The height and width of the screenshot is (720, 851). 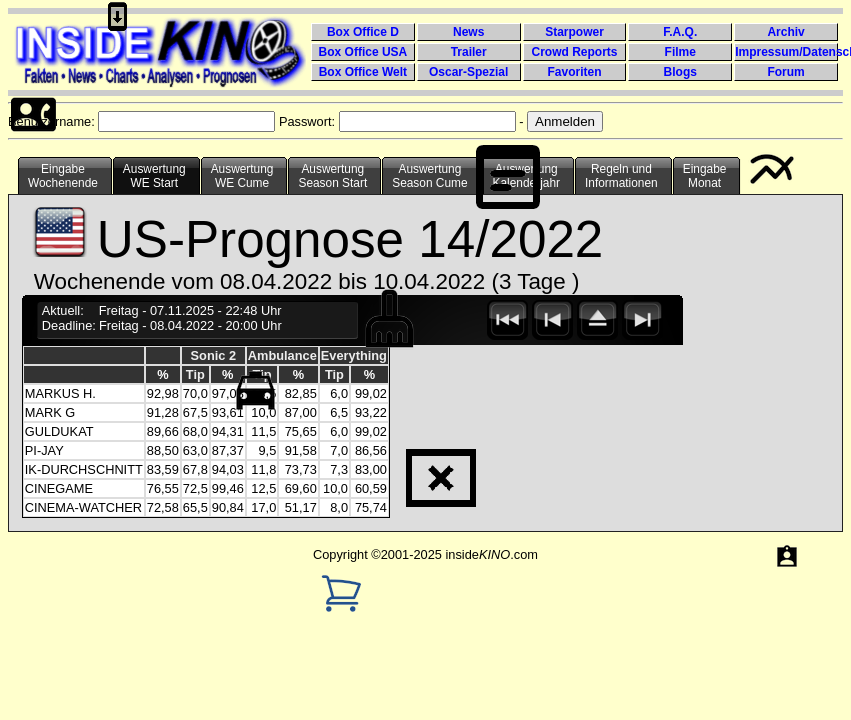 I want to click on view contact's phone number, so click(x=33, y=114).